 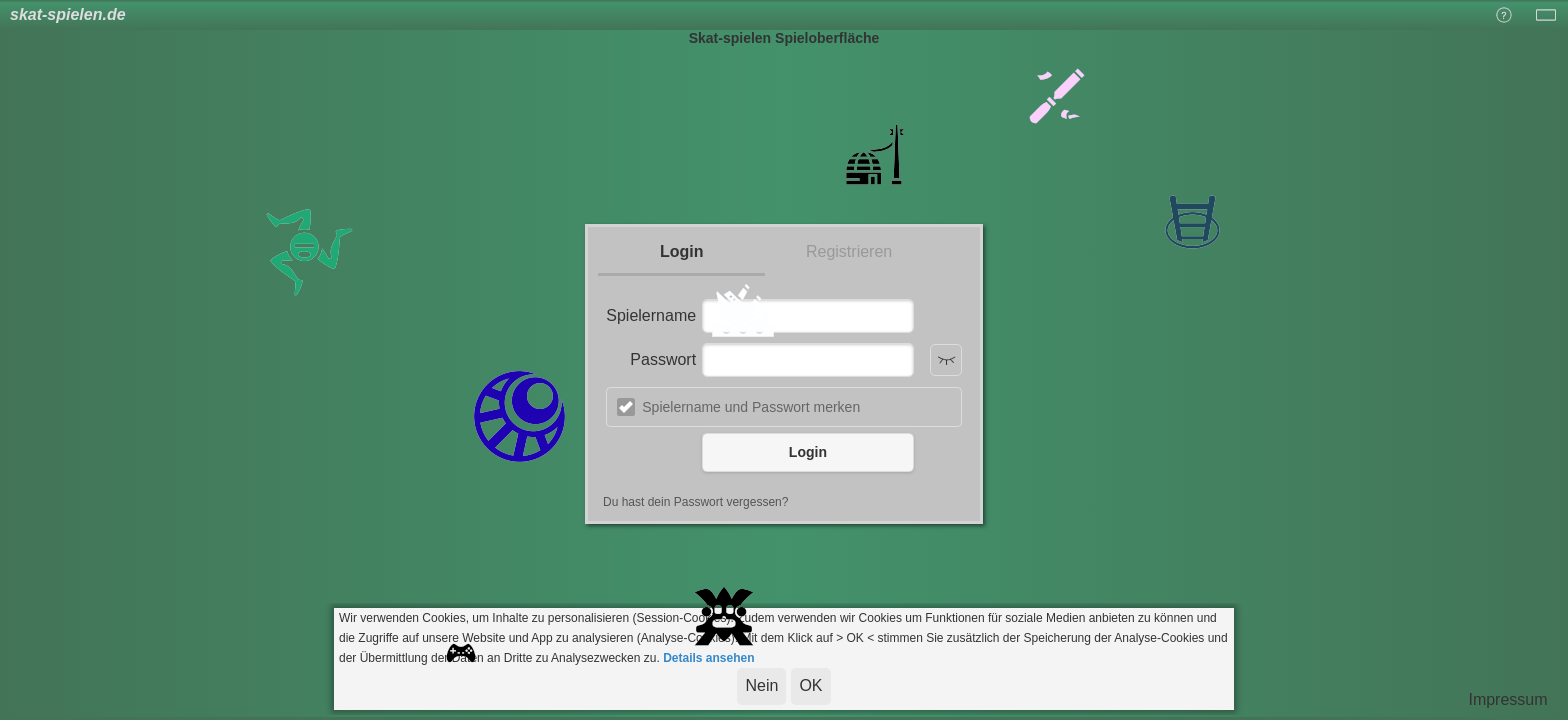 What do you see at coordinates (724, 616) in the screenshot?
I see `decorative tribal or aztec-style game badge` at bounding box center [724, 616].